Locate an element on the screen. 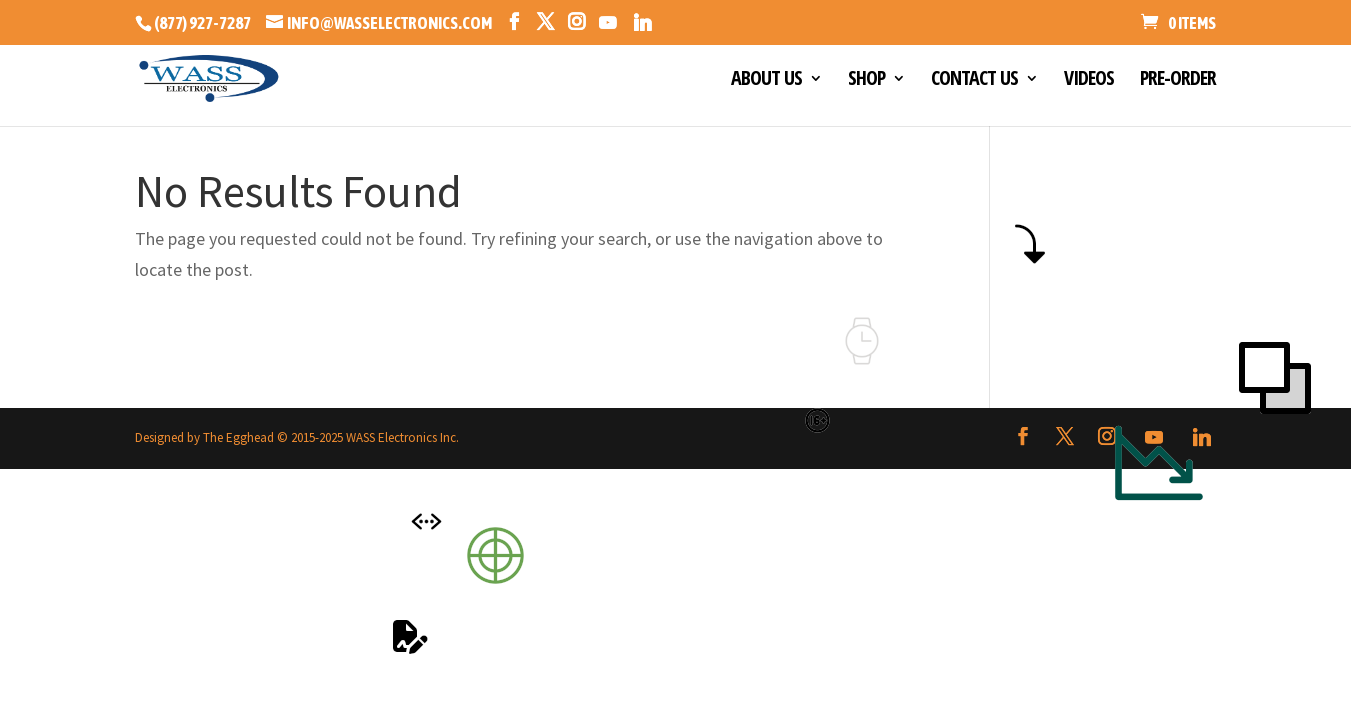  view polar chart data is located at coordinates (495, 555).